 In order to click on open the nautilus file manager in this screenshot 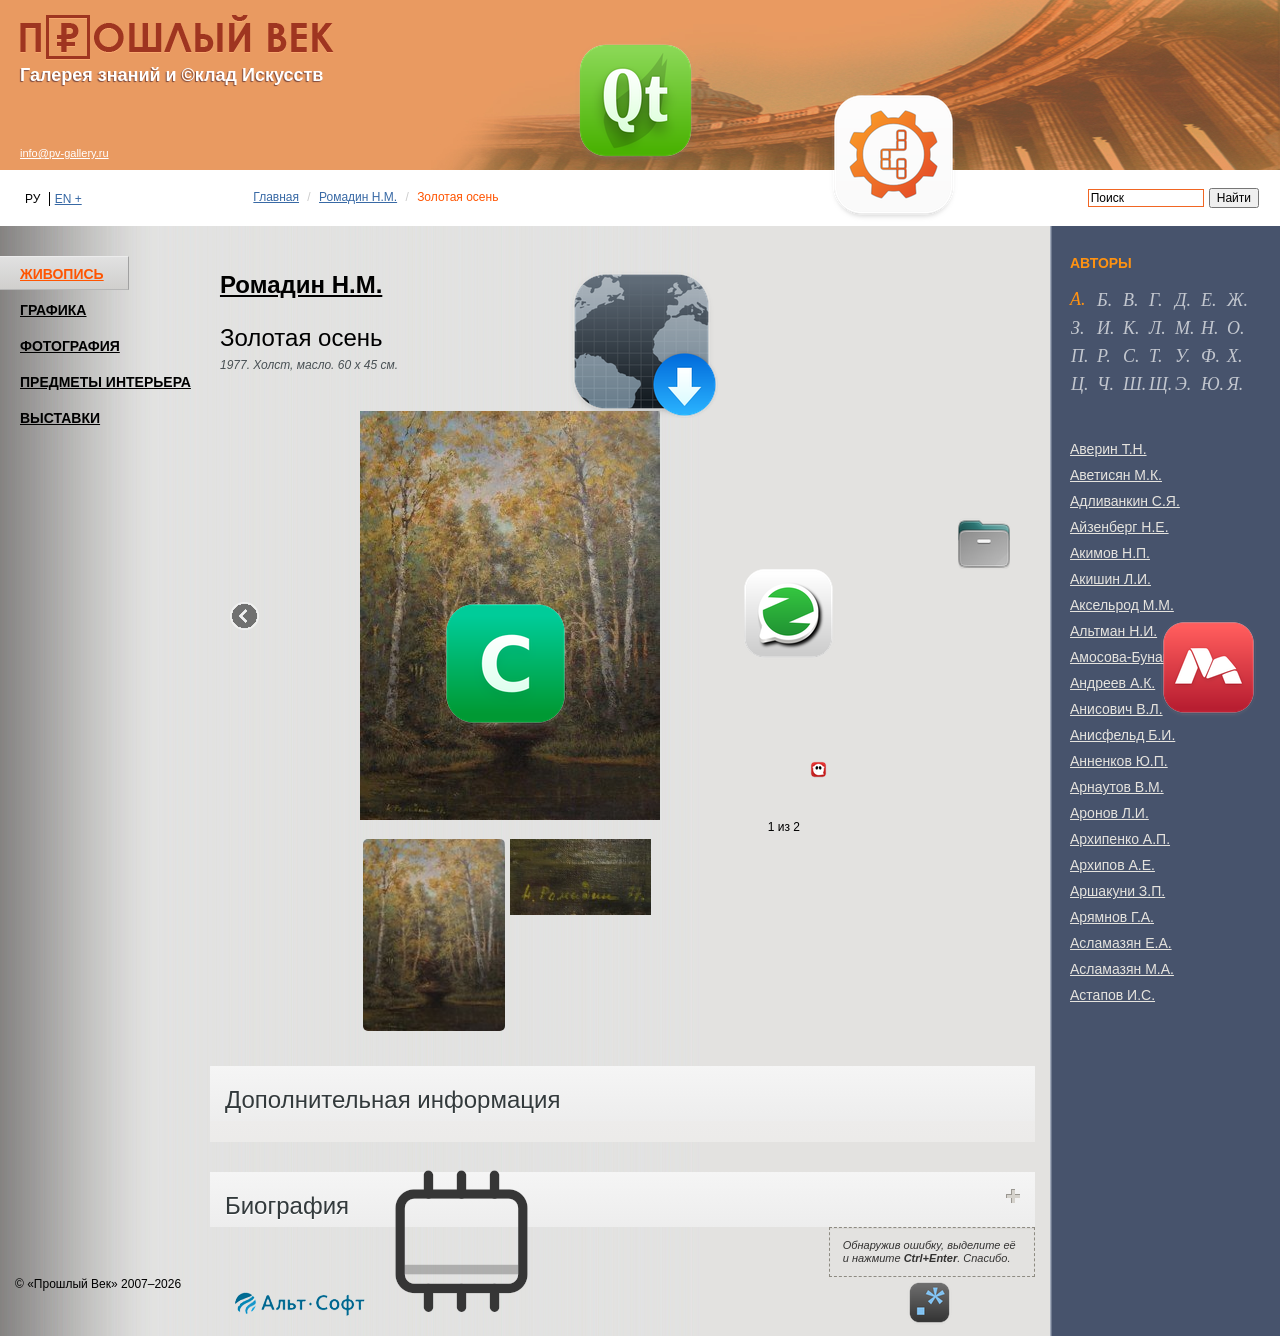, I will do `click(984, 544)`.